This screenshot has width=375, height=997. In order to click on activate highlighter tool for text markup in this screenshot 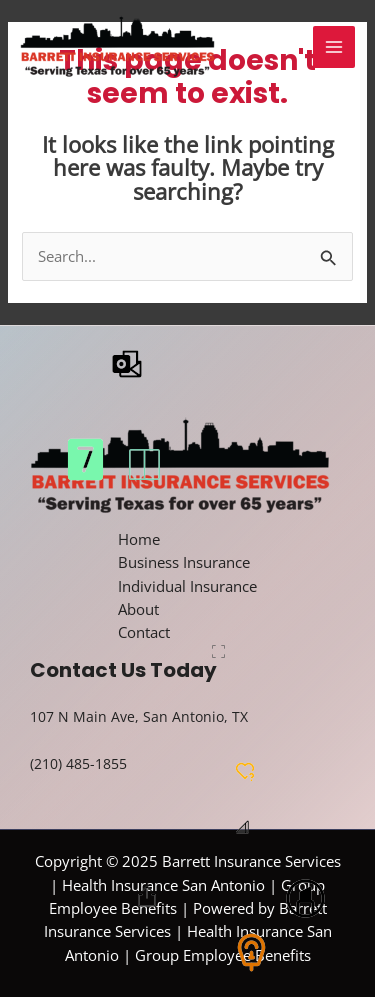, I will do `click(305, 898)`.